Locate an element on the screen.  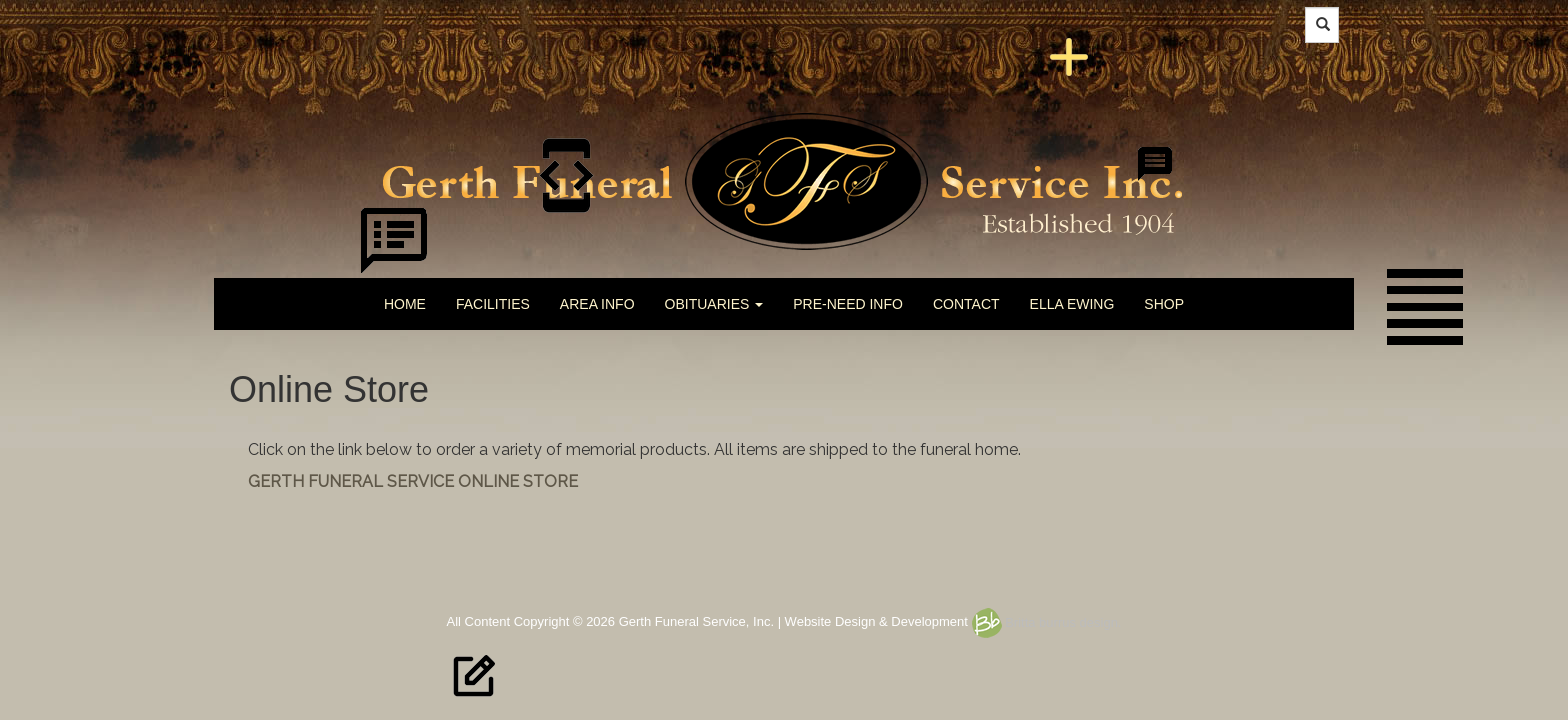
enable developer mode on device is located at coordinates (566, 175).